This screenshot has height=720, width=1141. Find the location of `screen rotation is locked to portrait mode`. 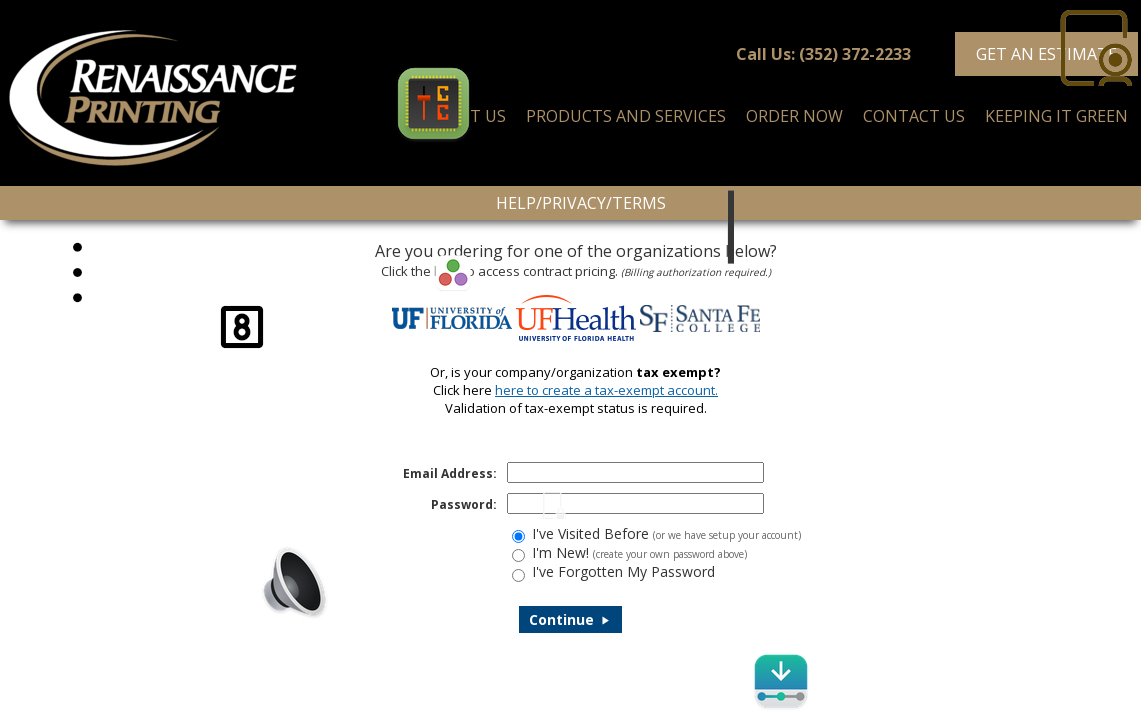

screen rotation is locked to portrait mode is located at coordinates (554, 505).